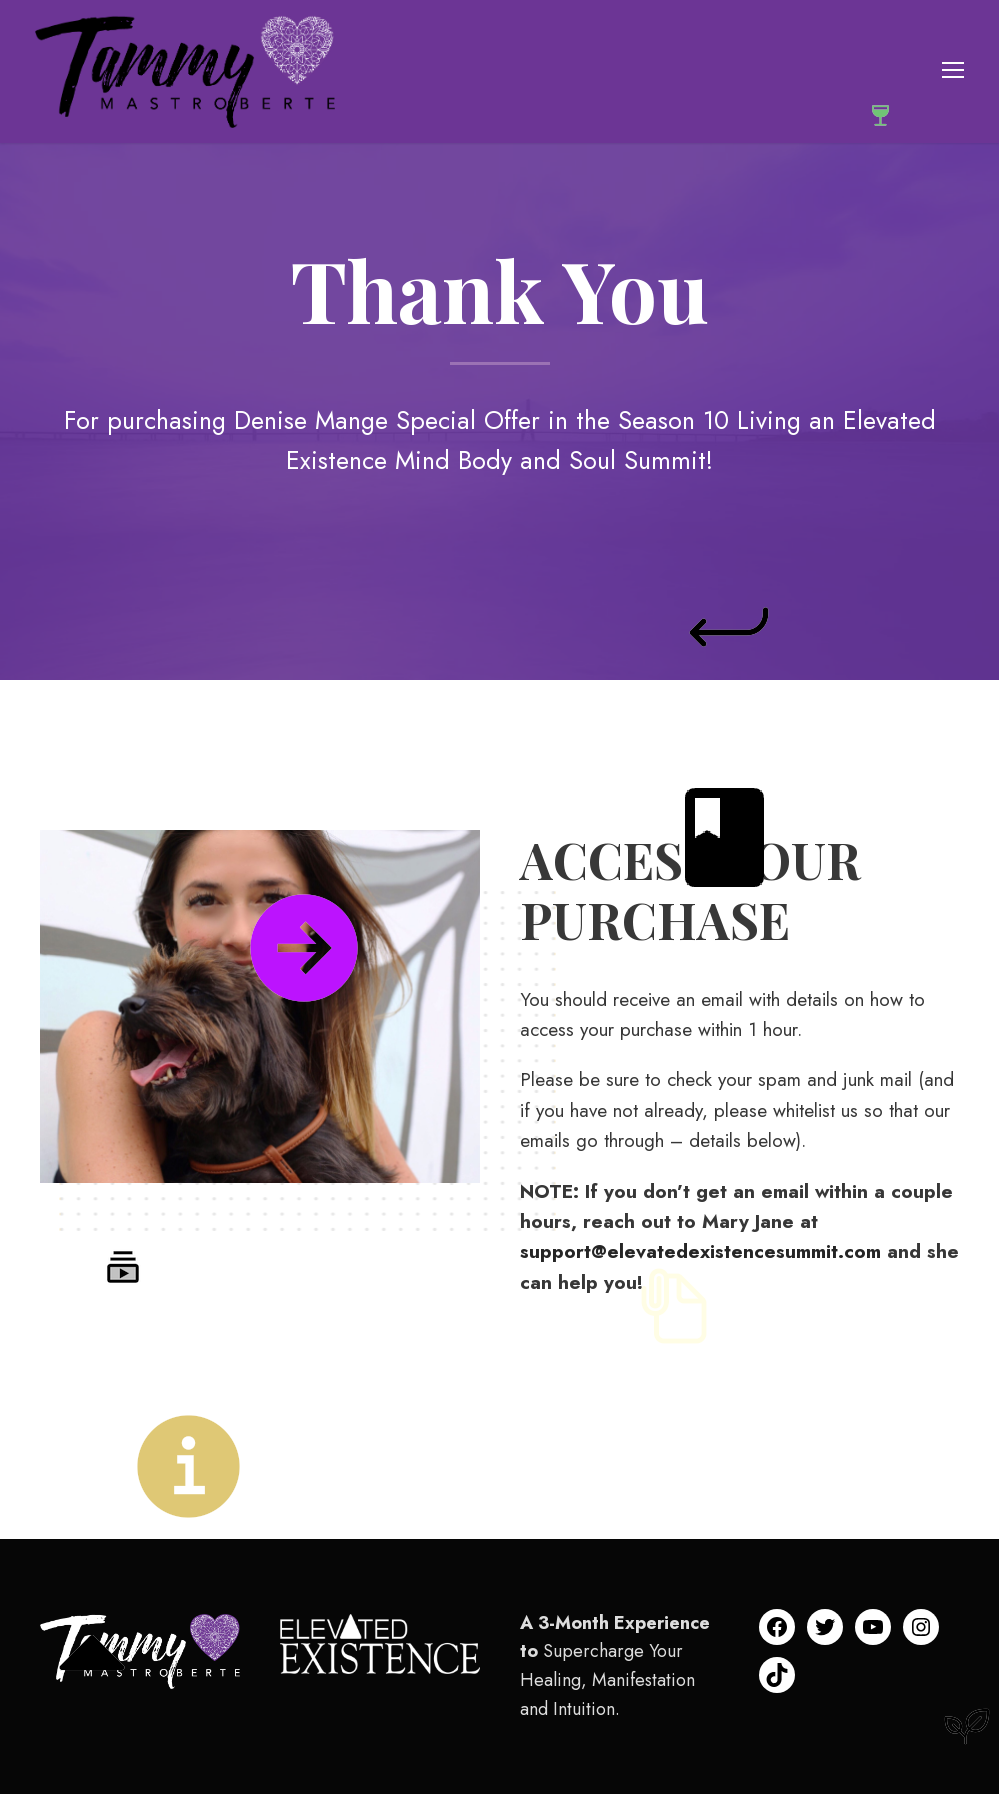 The height and width of the screenshot is (1794, 999). I want to click on view plant care or gardening features, so click(967, 1725).